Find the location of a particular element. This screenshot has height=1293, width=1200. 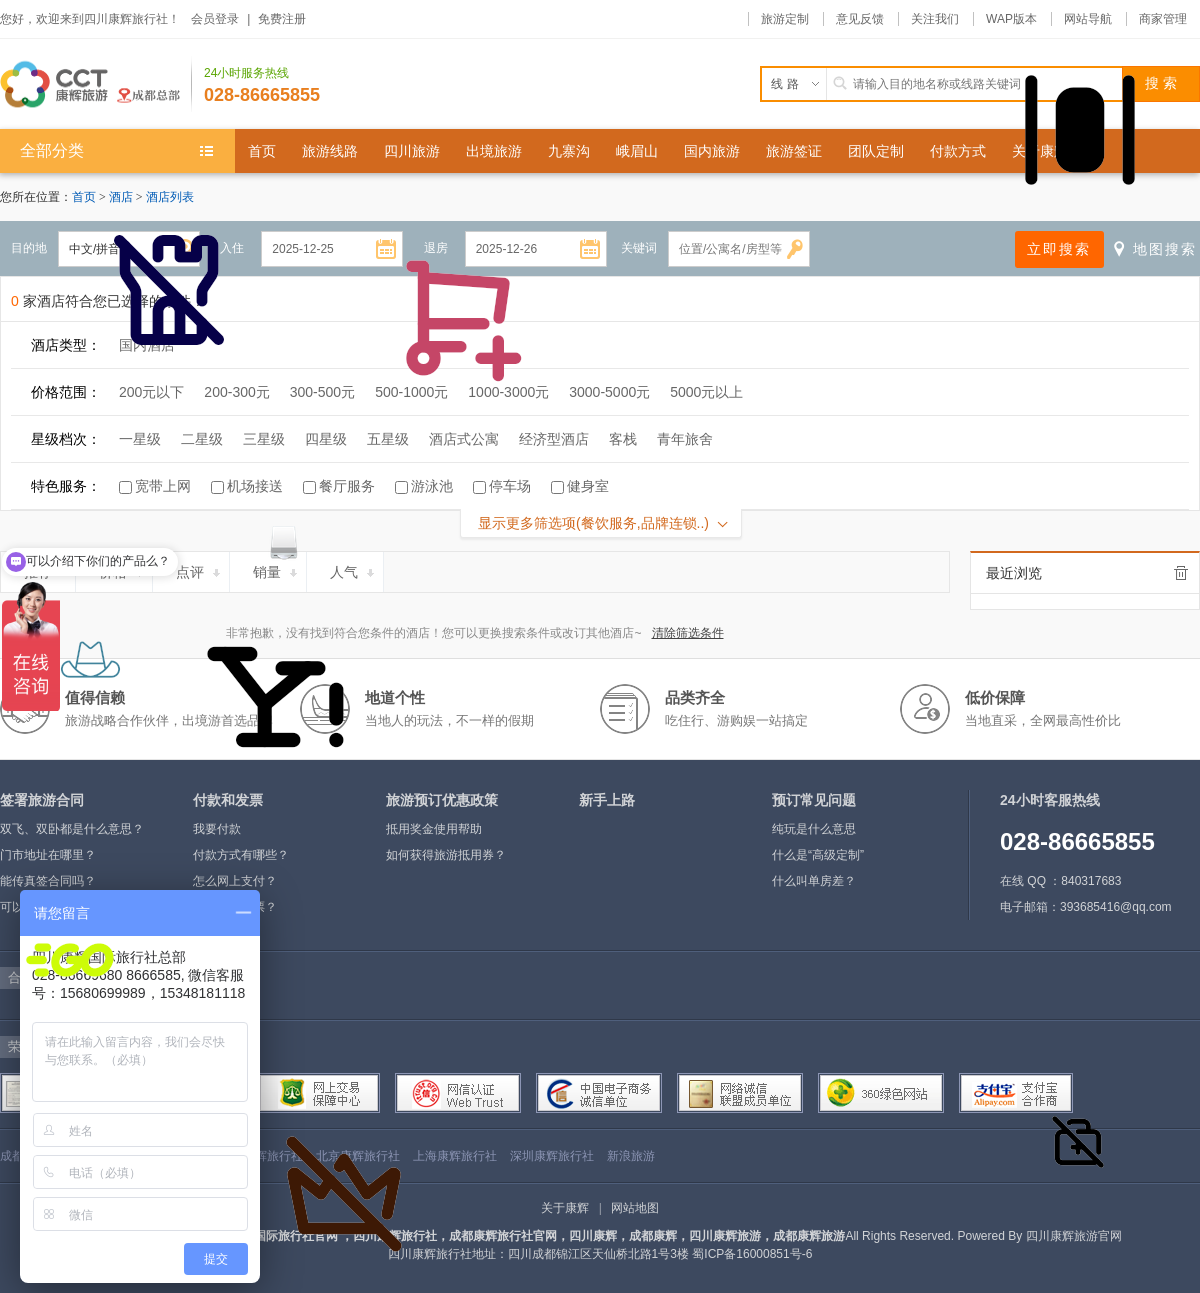

remove premium or VIP status is located at coordinates (344, 1194).